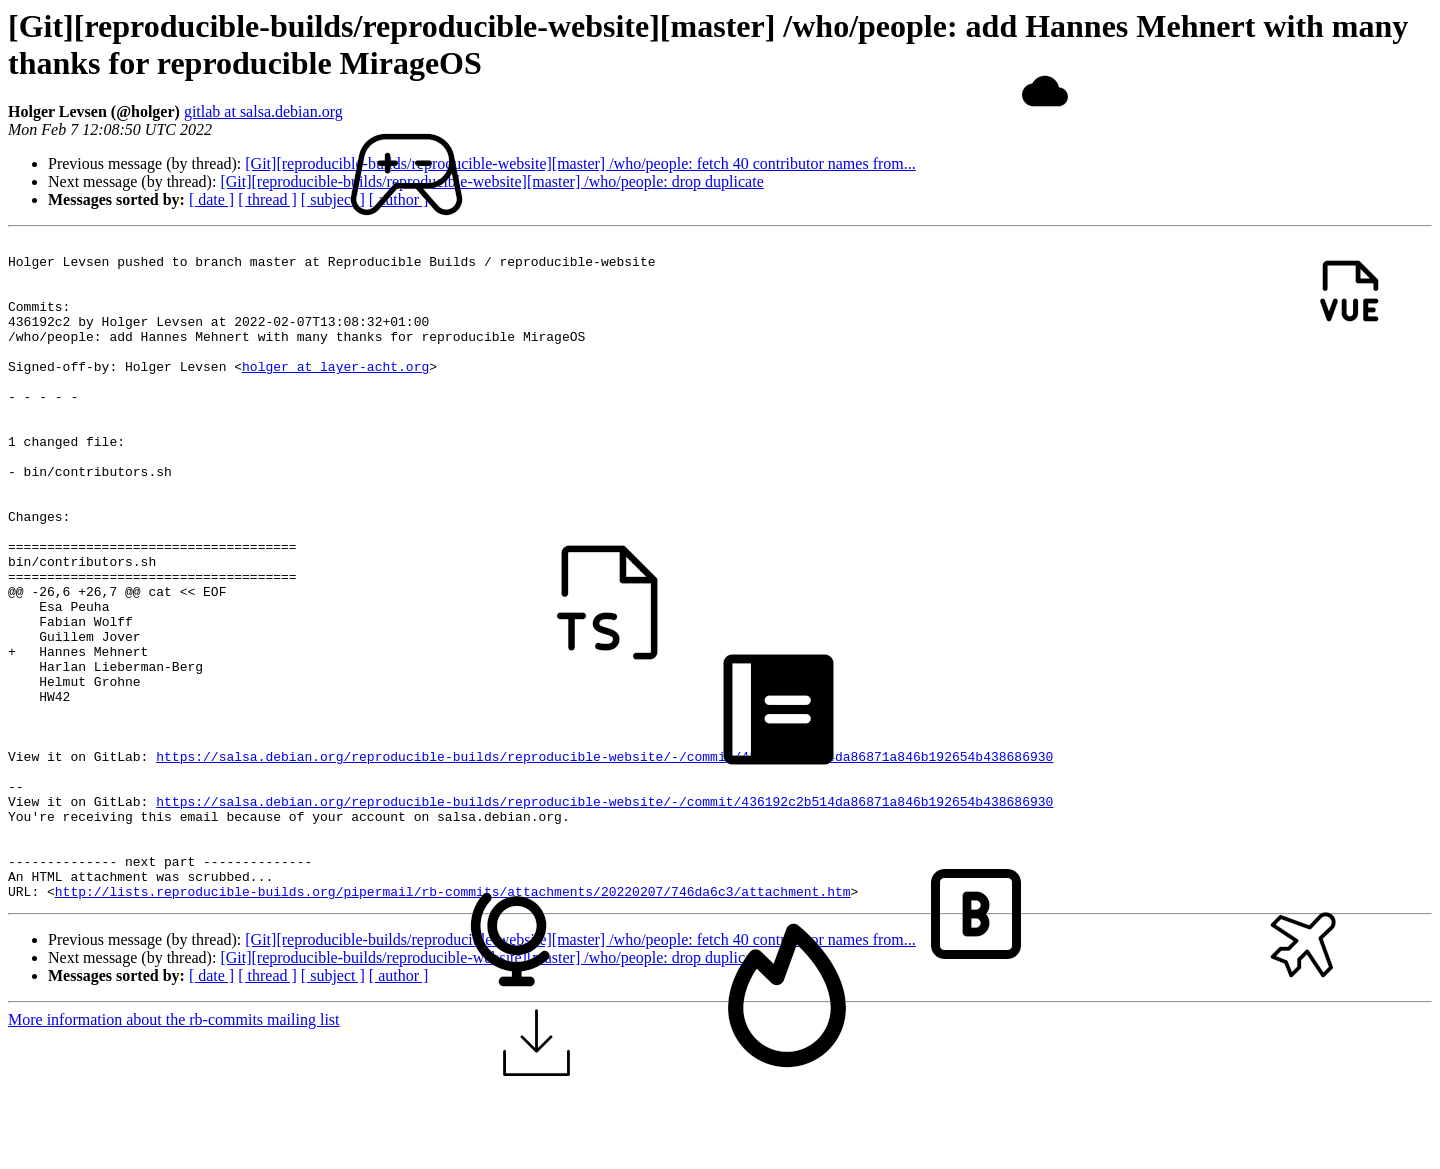 The height and width of the screenshot is (1169, 1440). I want to click on access cloud storage, so click(1045, 91).